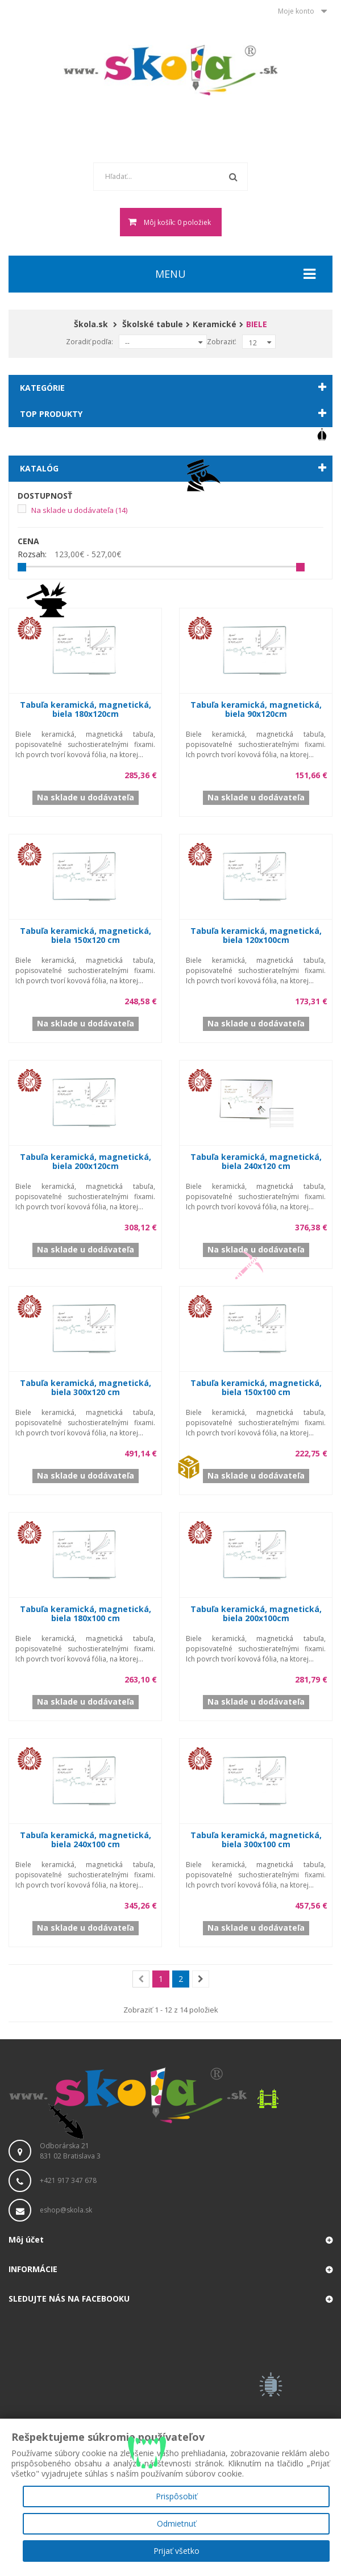 The width and height of the screenshot is (341, 2576). I want to click on access the blacksmithing or crafting menu, so click(47, 597).